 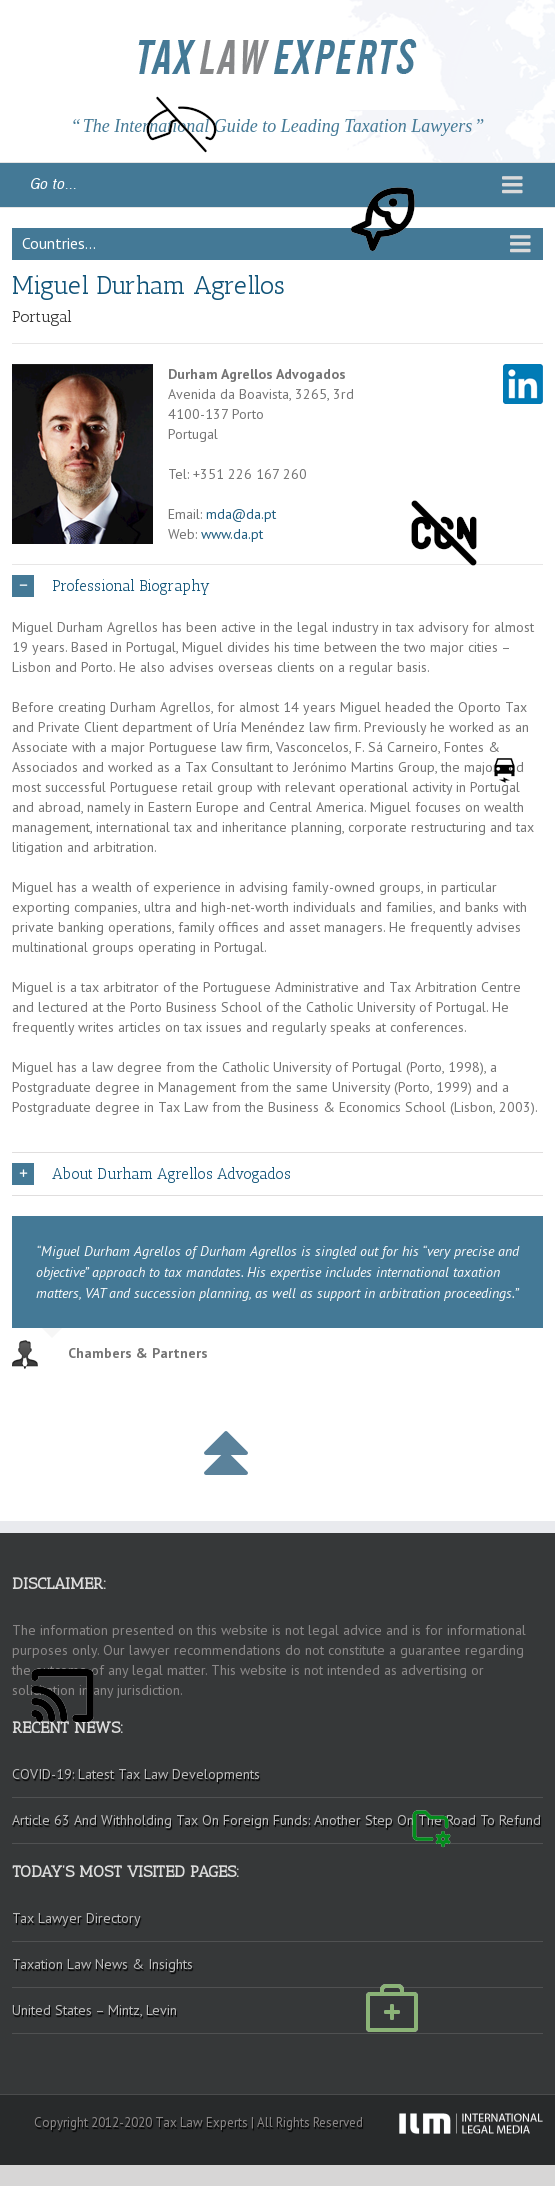 What do you see at coordinates (430, 1826) in the screenshot?
I see `access folder settings` at bounding box center [430, 1826].